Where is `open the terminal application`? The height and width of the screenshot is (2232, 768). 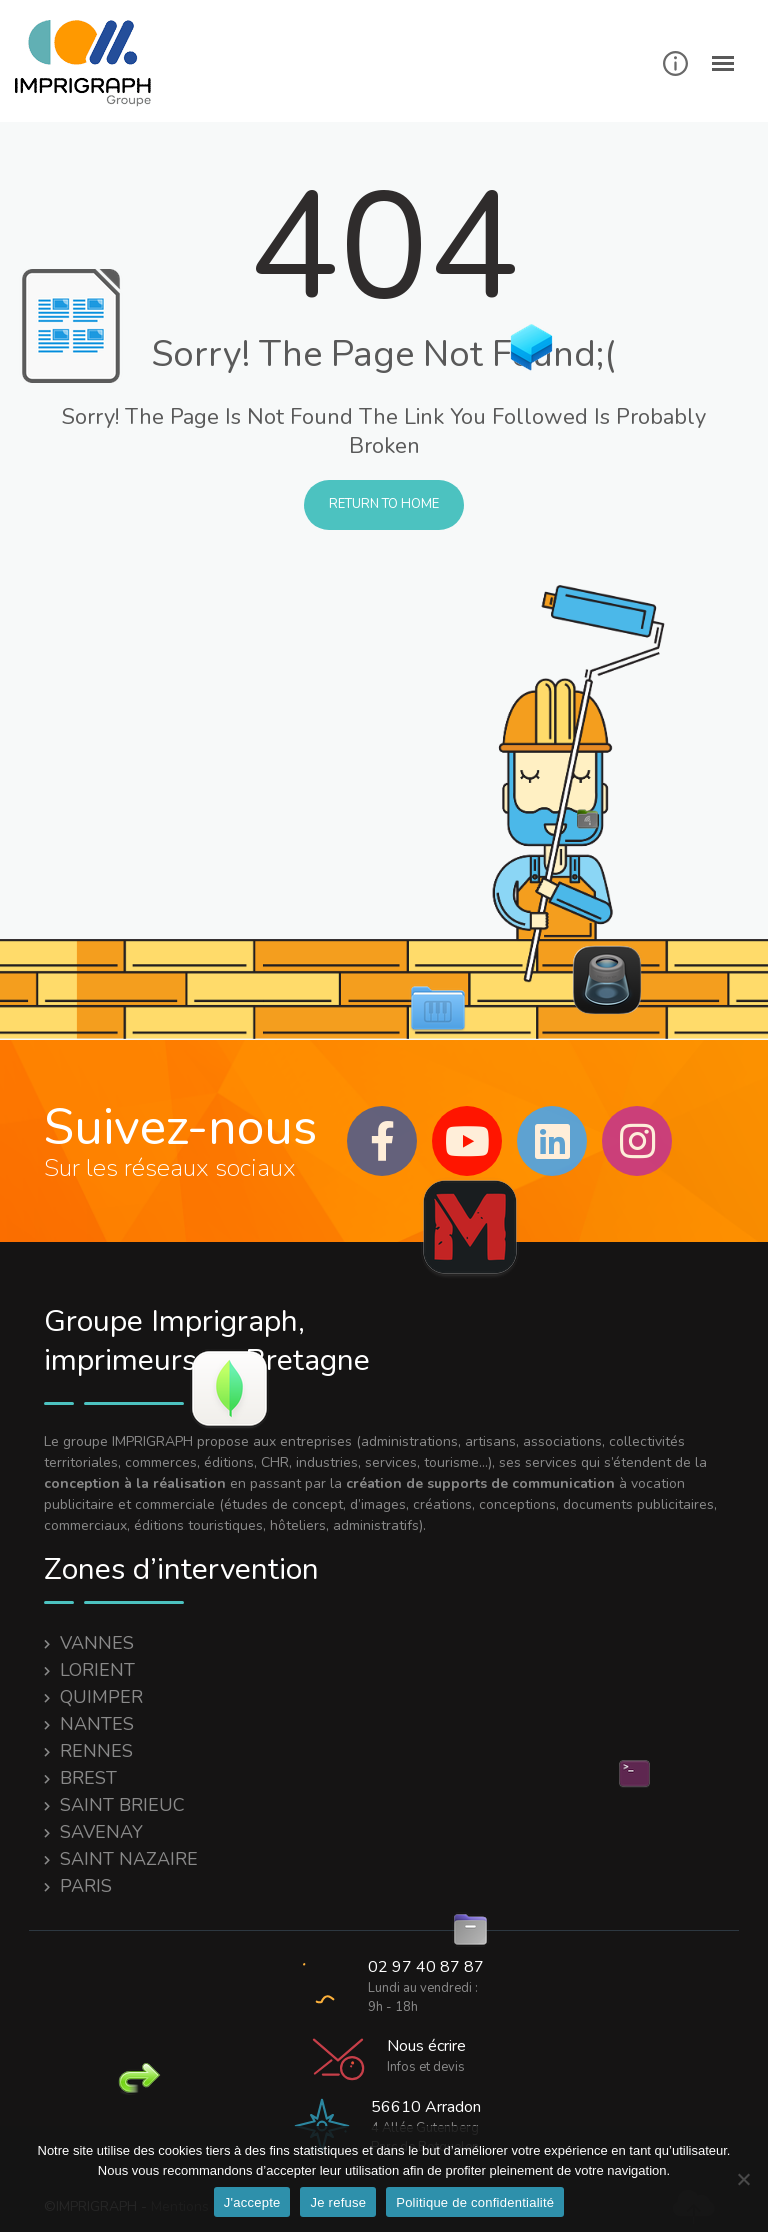 open the terminal application is located at coordinates (634, 1773).